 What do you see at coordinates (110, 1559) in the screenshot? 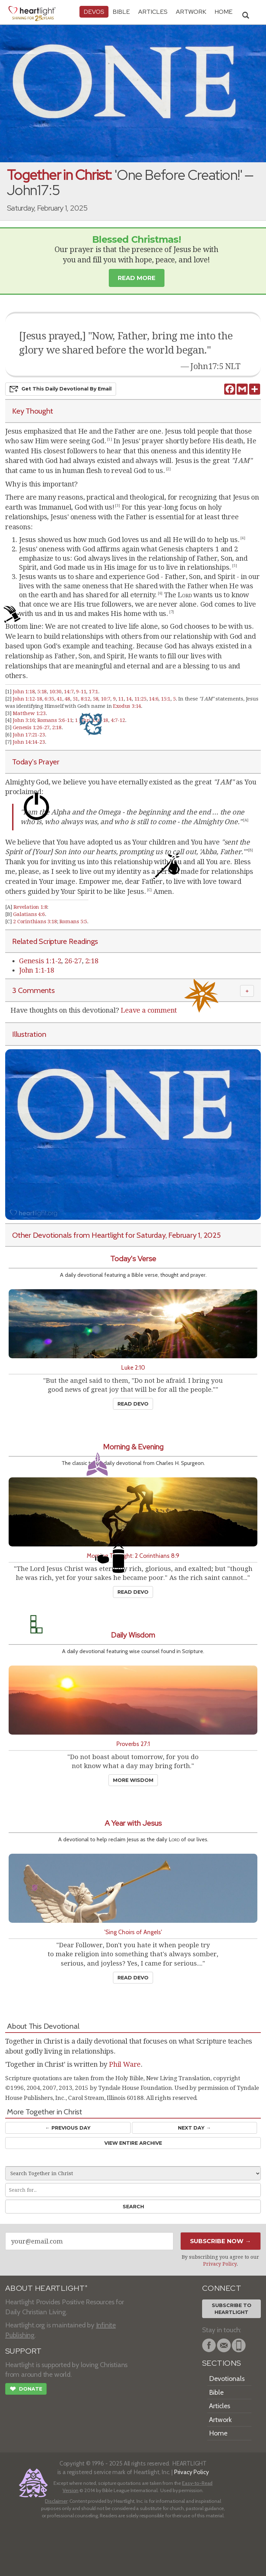
I see `access boxing or combat training features` at bounding box center [110, 1559].